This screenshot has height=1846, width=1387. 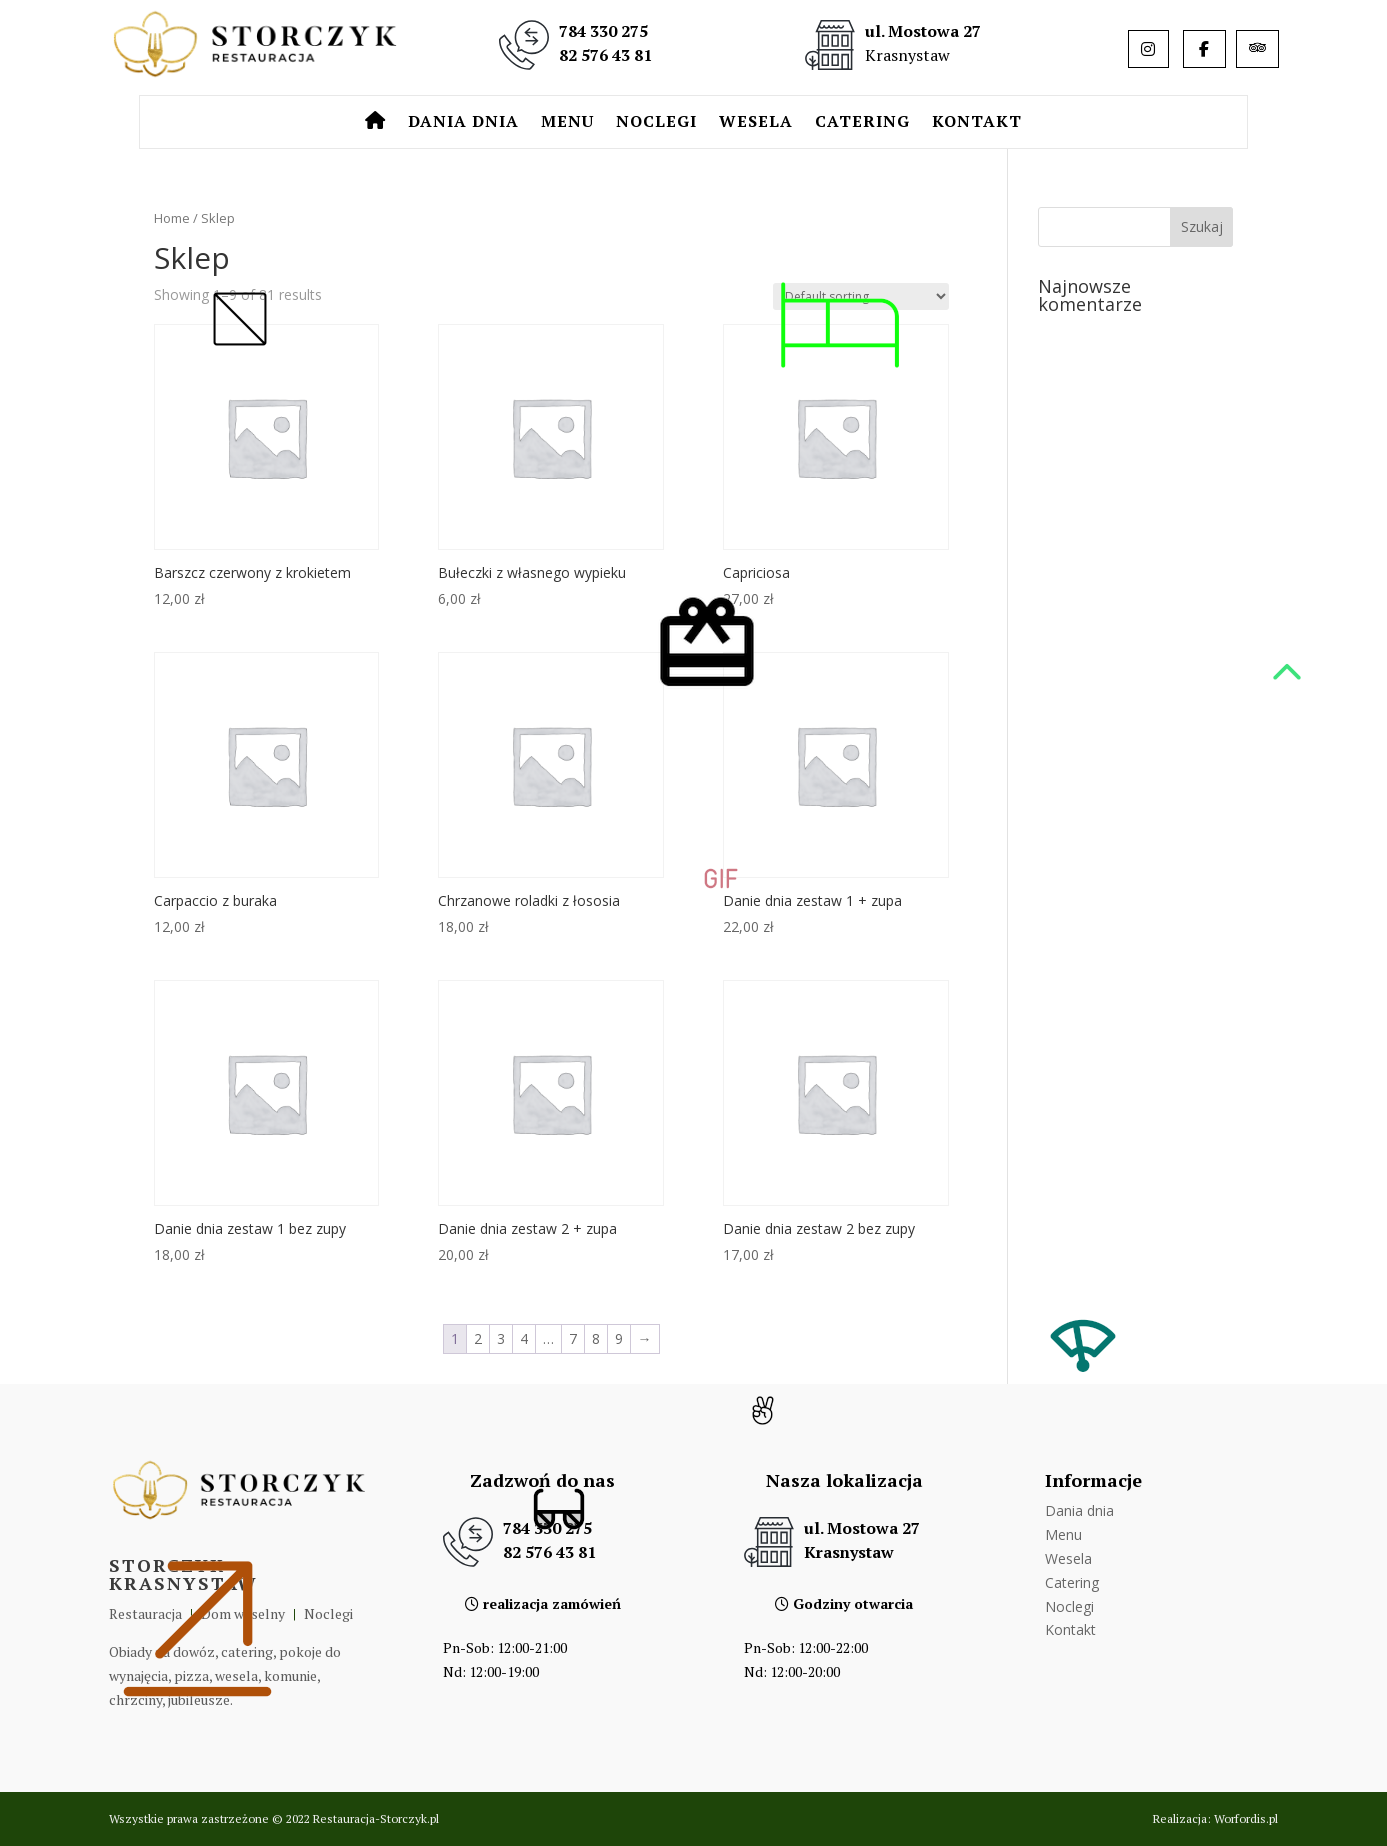 What do you see at coordinates (240, 319) in the screenshot?
I see `placeholder for missing or unloaded image content` at bounding box center [240, 319].